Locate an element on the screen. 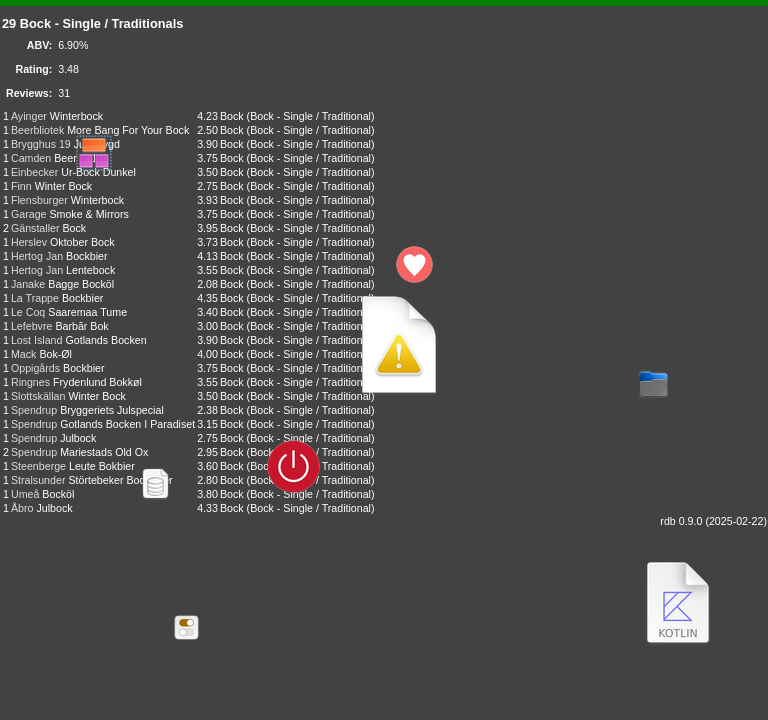  mark item as favorite is located at coordinates (414, 264).